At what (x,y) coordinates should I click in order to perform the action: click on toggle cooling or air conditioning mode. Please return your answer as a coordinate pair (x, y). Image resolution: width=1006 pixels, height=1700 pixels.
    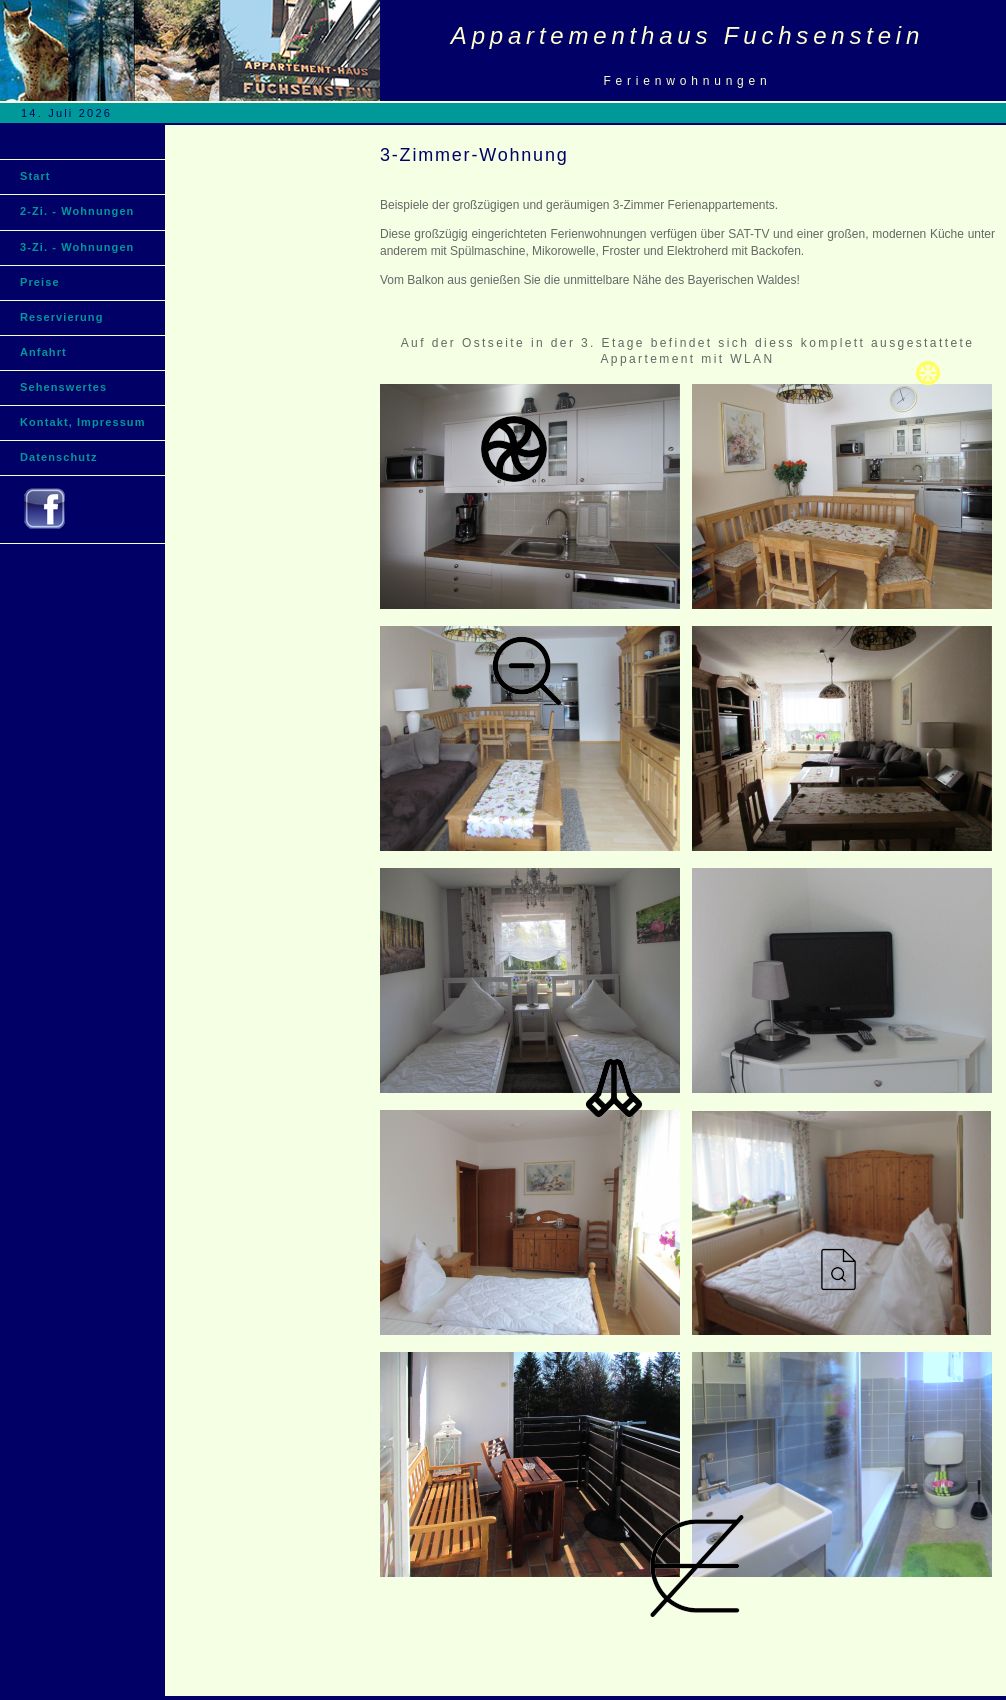
    Looking at the image, I should click on (928, 373).